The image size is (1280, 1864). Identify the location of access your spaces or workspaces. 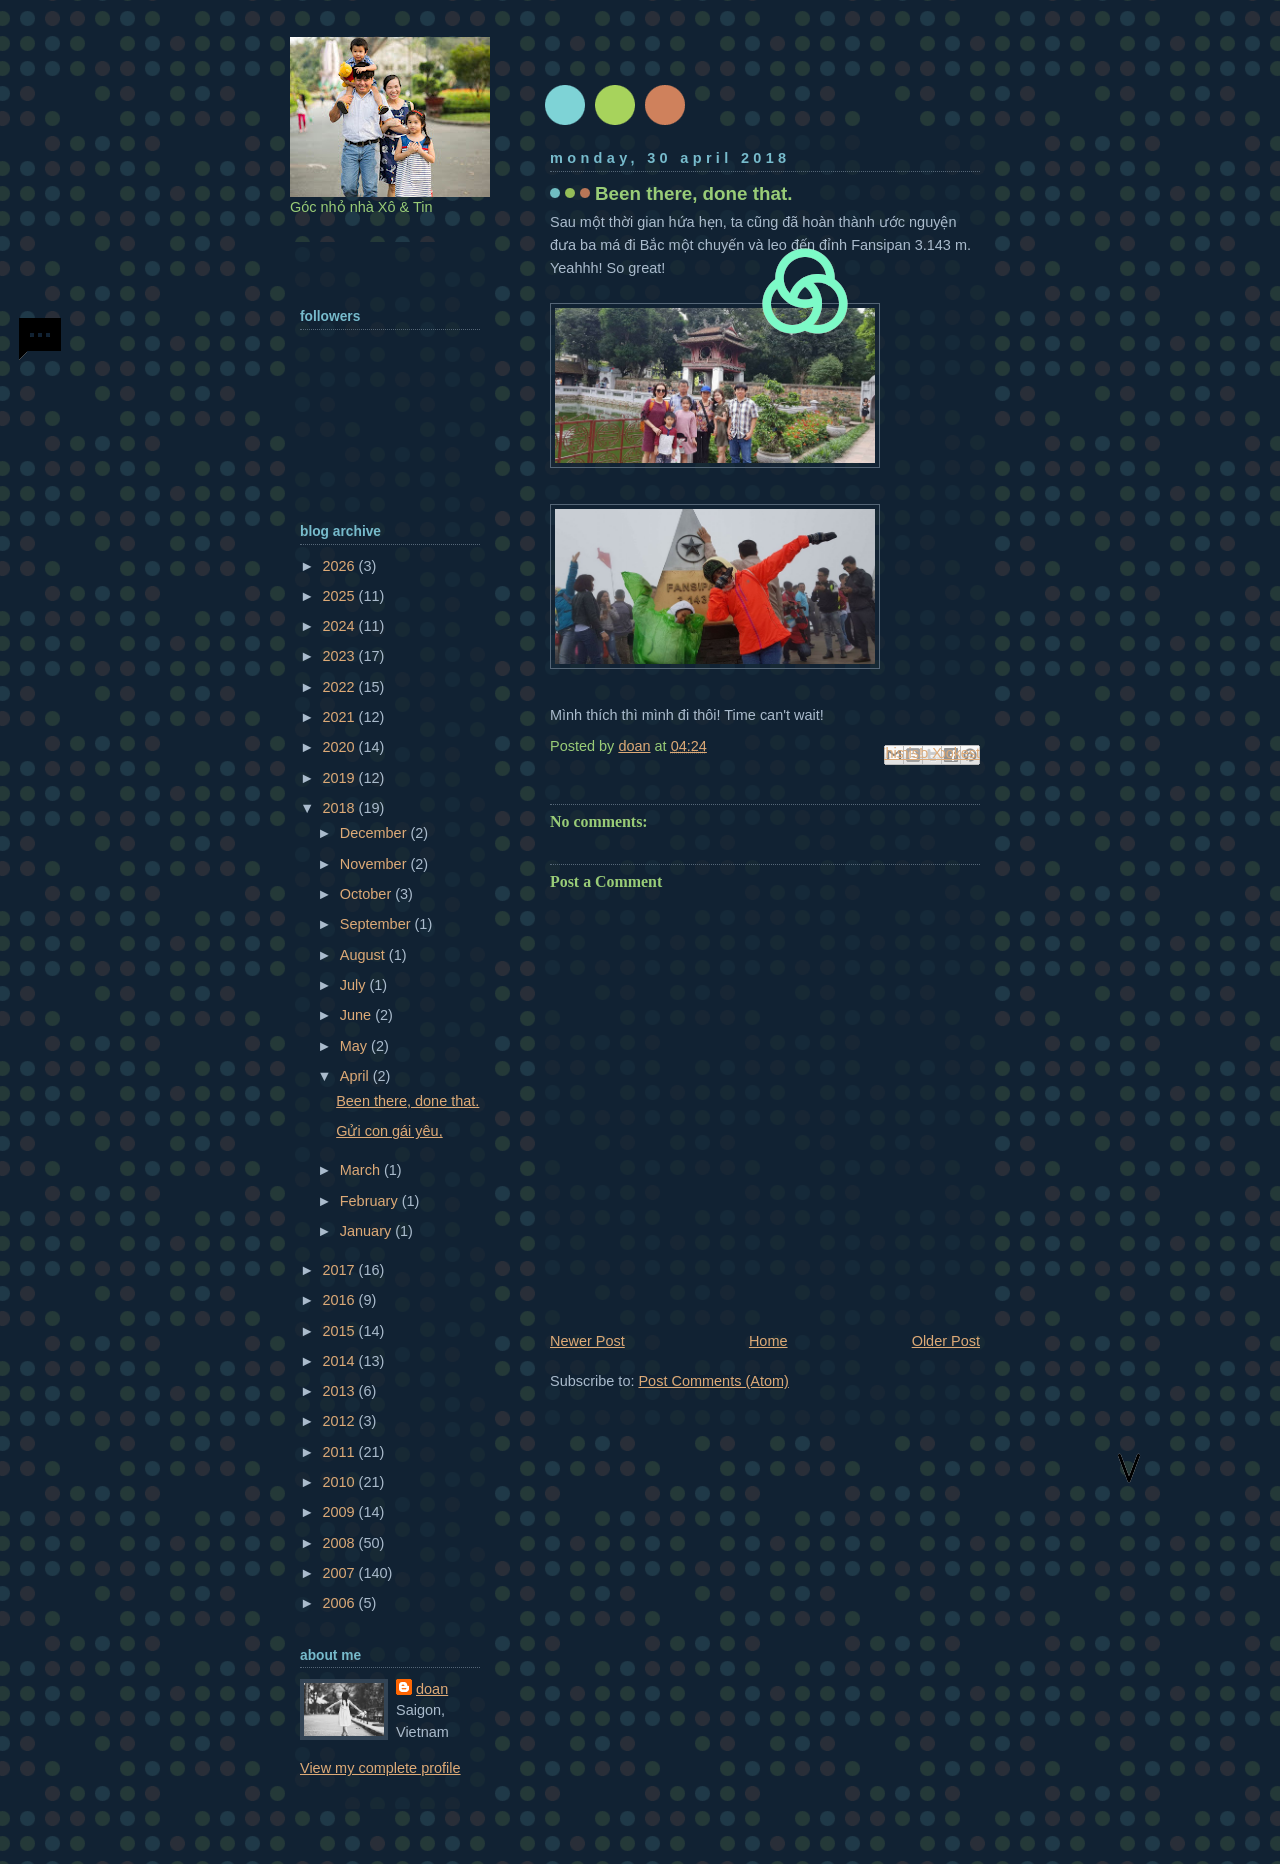
(805, 291).